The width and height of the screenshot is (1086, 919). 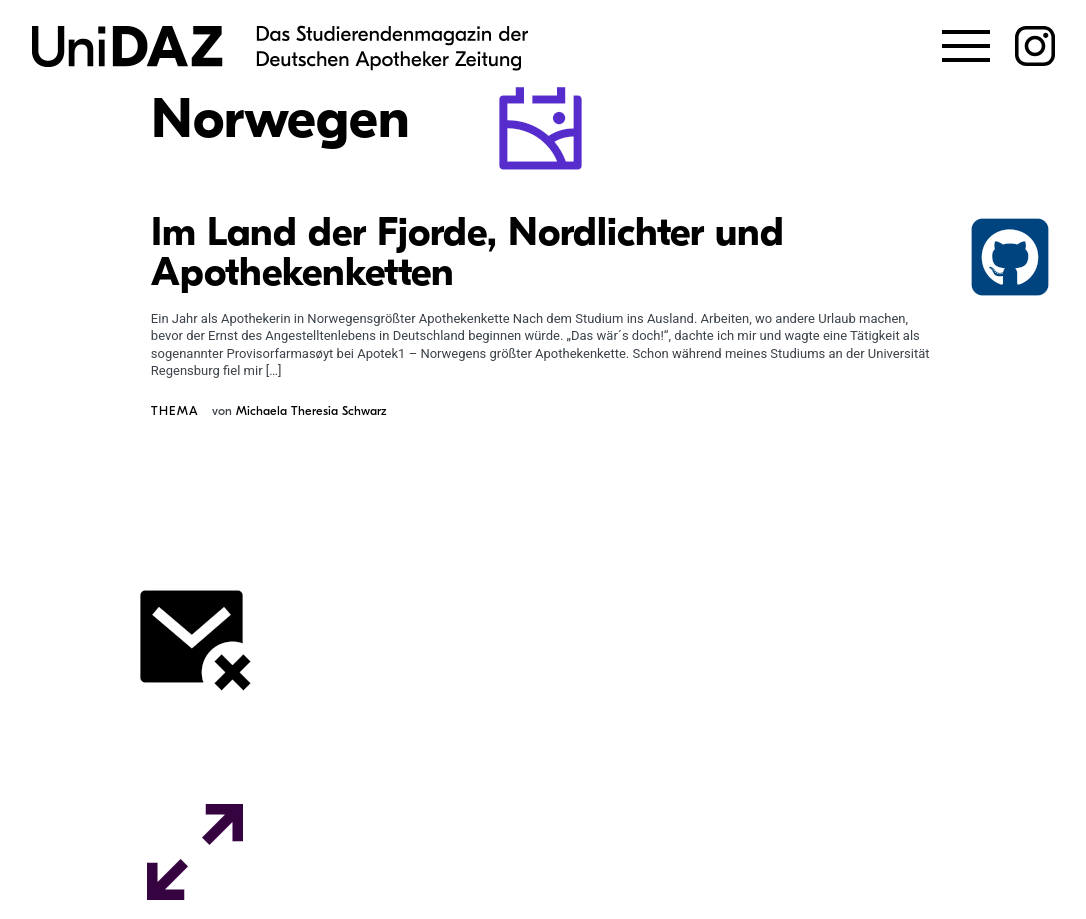 I want to click on view photo gallery, so click(x=540, y=132).